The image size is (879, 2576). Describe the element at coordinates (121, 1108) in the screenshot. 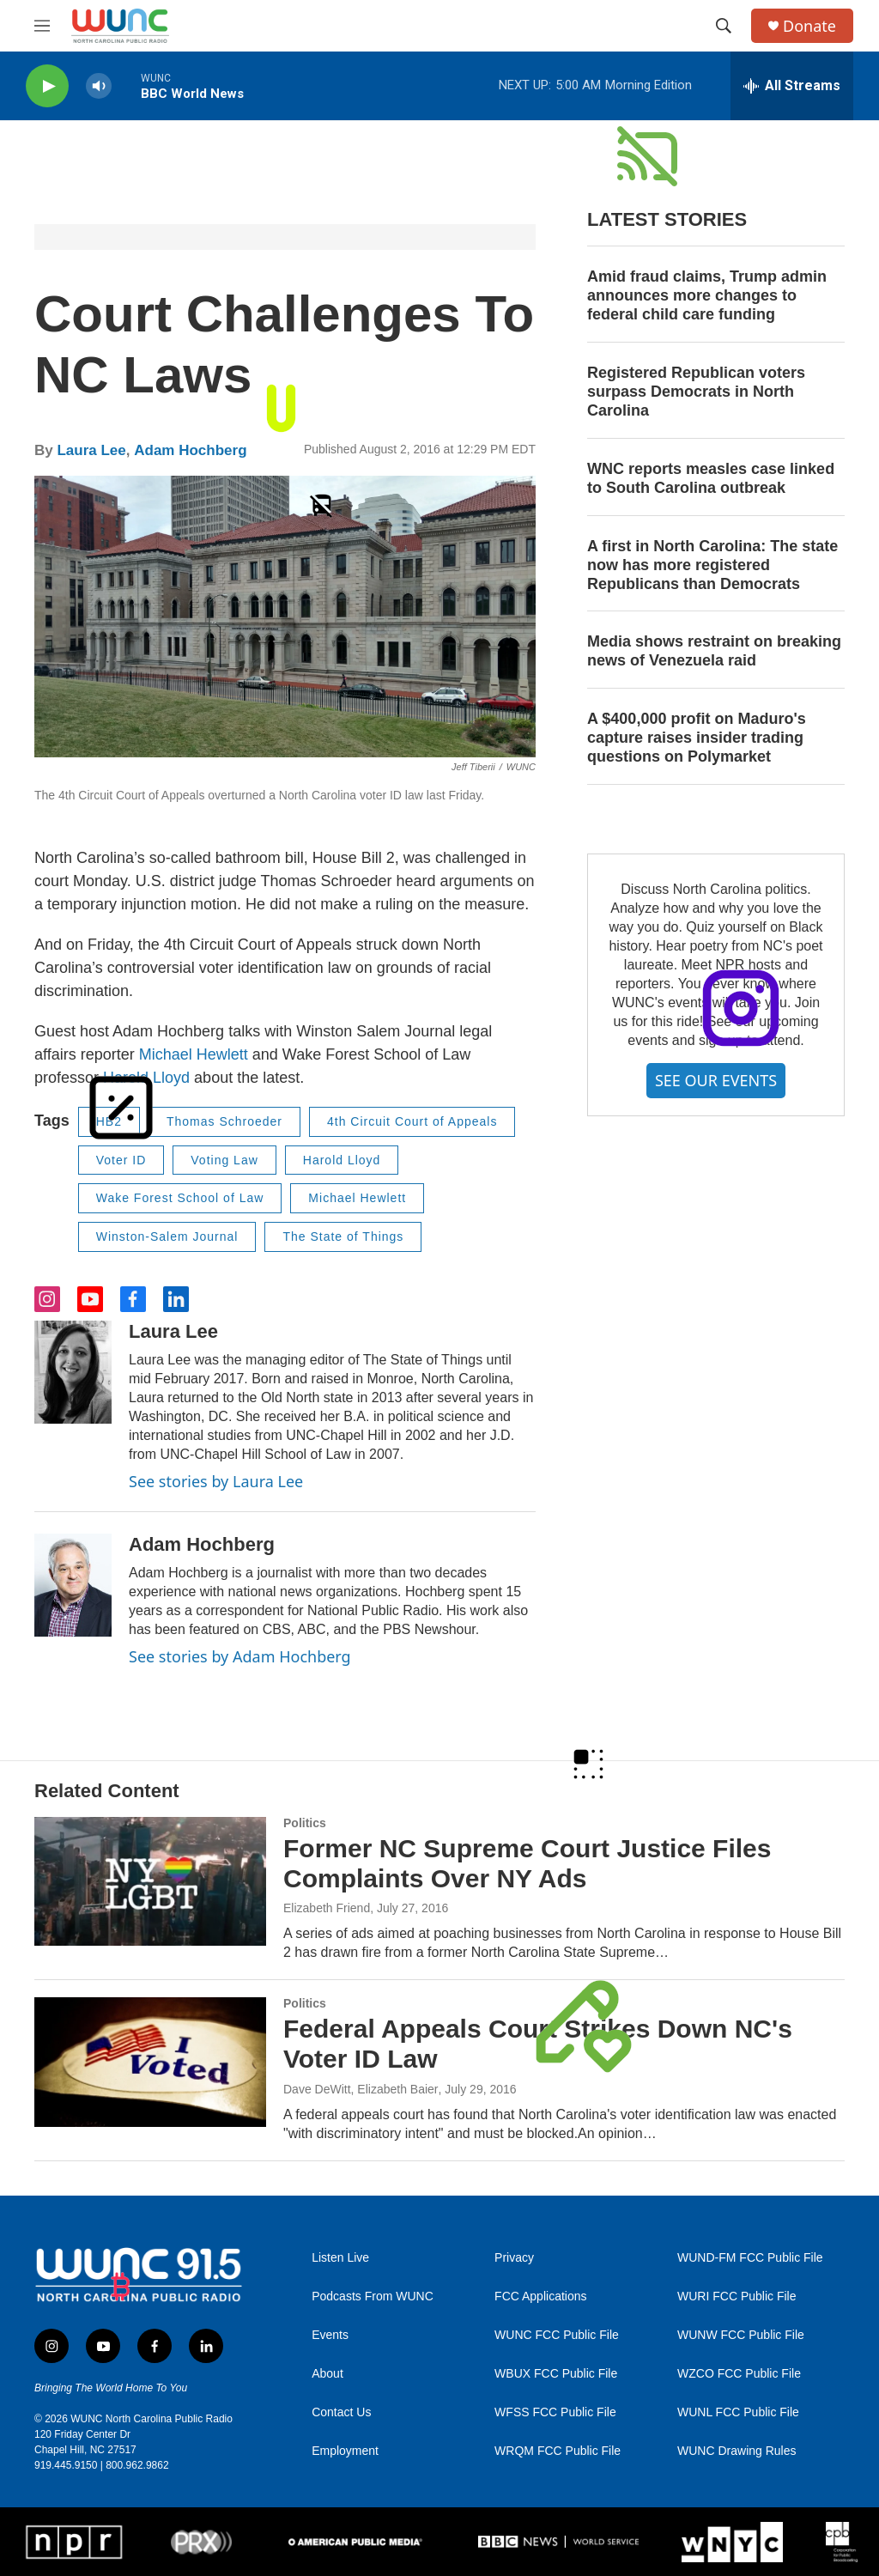

I see `view discount or percentage-based pricing` at that location.